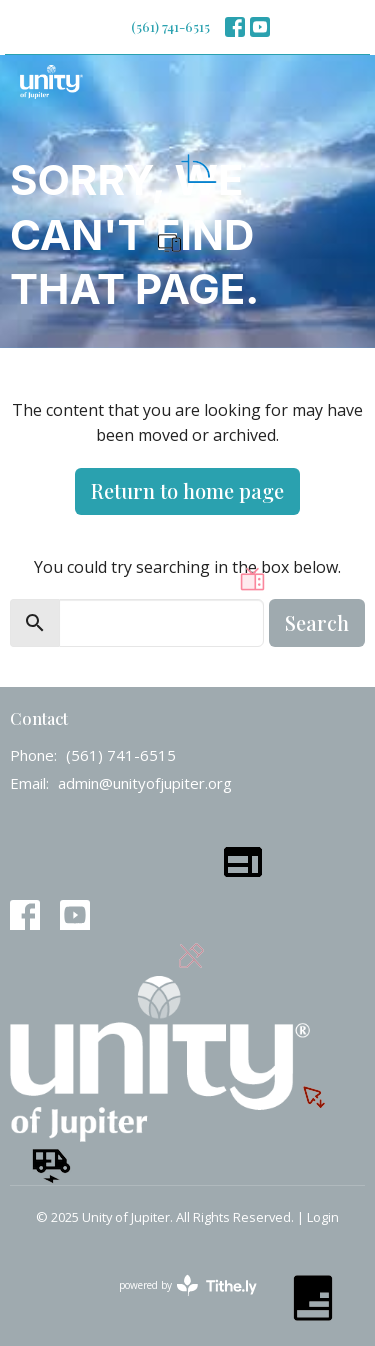  Describe the element at coordinates (313, 1096) in the screenshot. I see `scroll or navigate downward` at that location.